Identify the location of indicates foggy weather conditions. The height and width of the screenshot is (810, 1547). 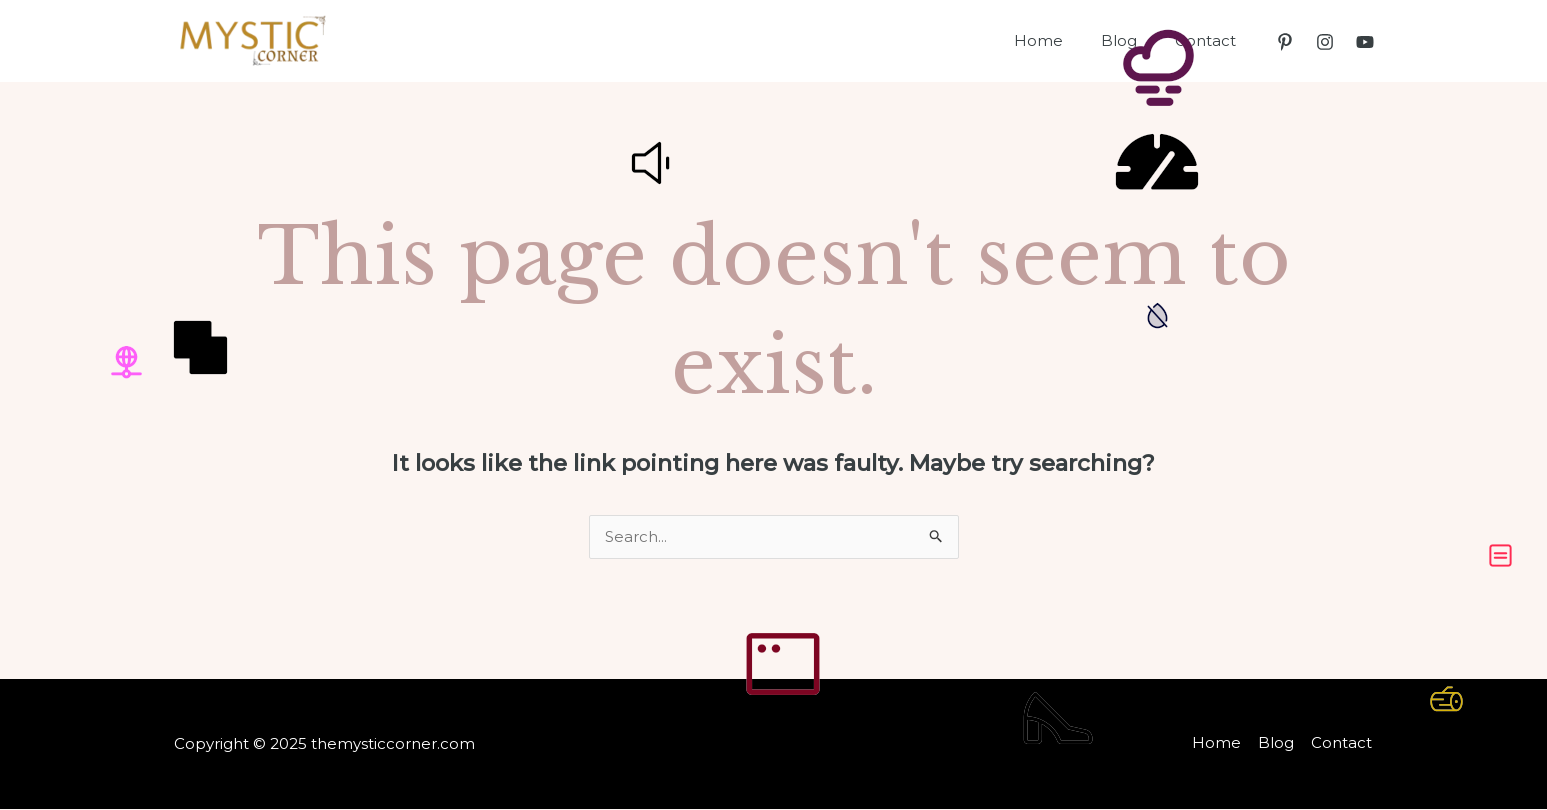
(1158, 66).